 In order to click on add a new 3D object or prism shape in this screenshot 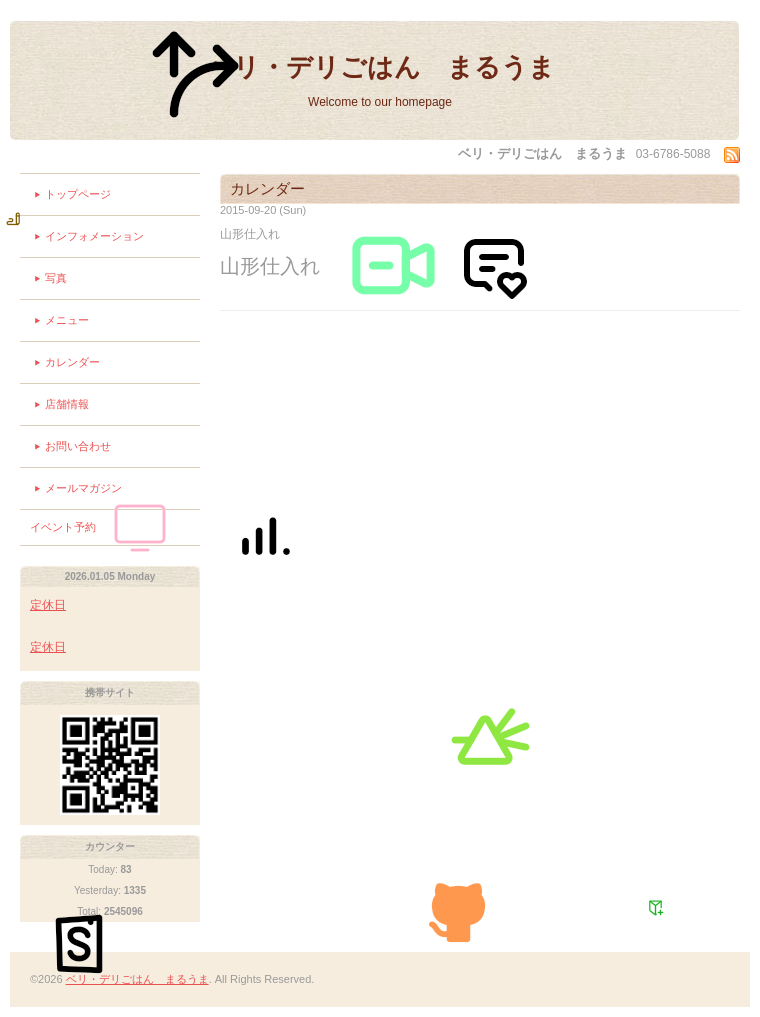, I will do `click(655, 907)`.